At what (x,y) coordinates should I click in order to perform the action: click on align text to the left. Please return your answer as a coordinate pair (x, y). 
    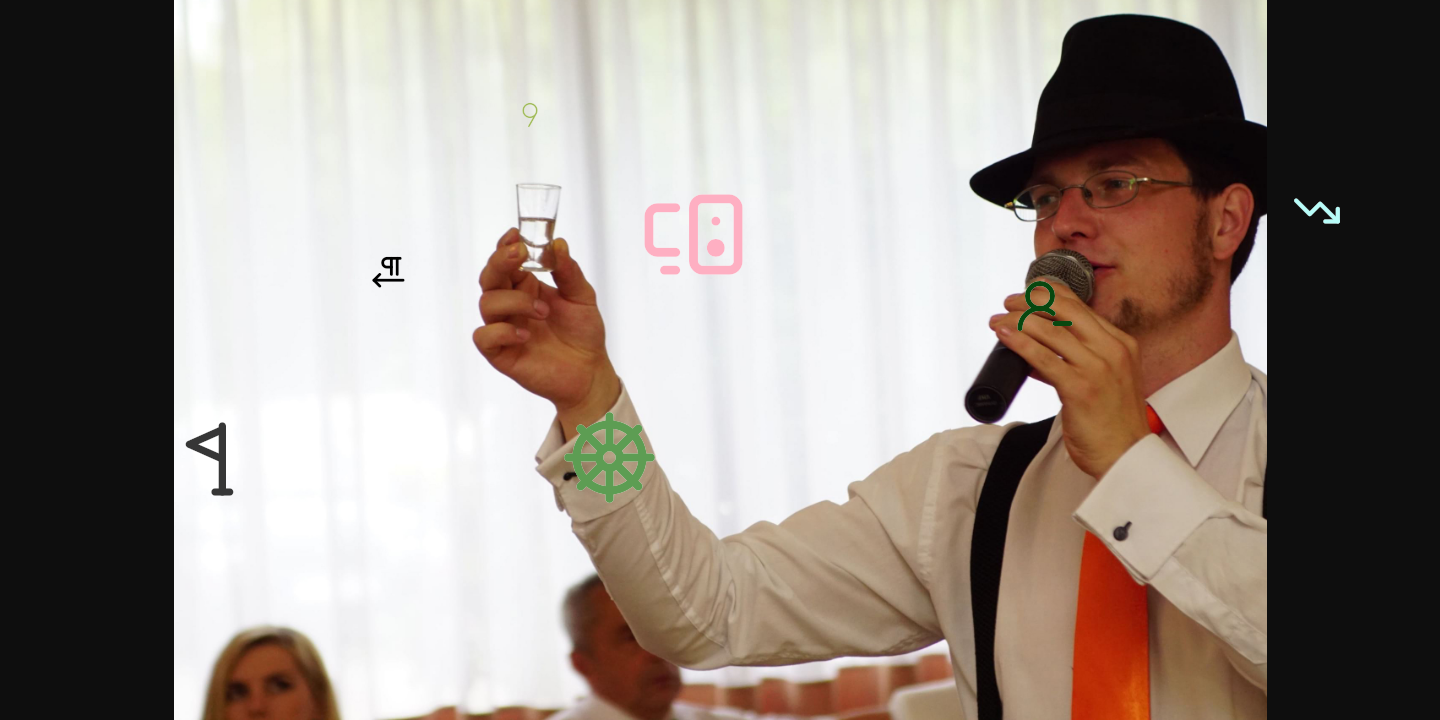
    Looking at the image, I should click on (388, 271).